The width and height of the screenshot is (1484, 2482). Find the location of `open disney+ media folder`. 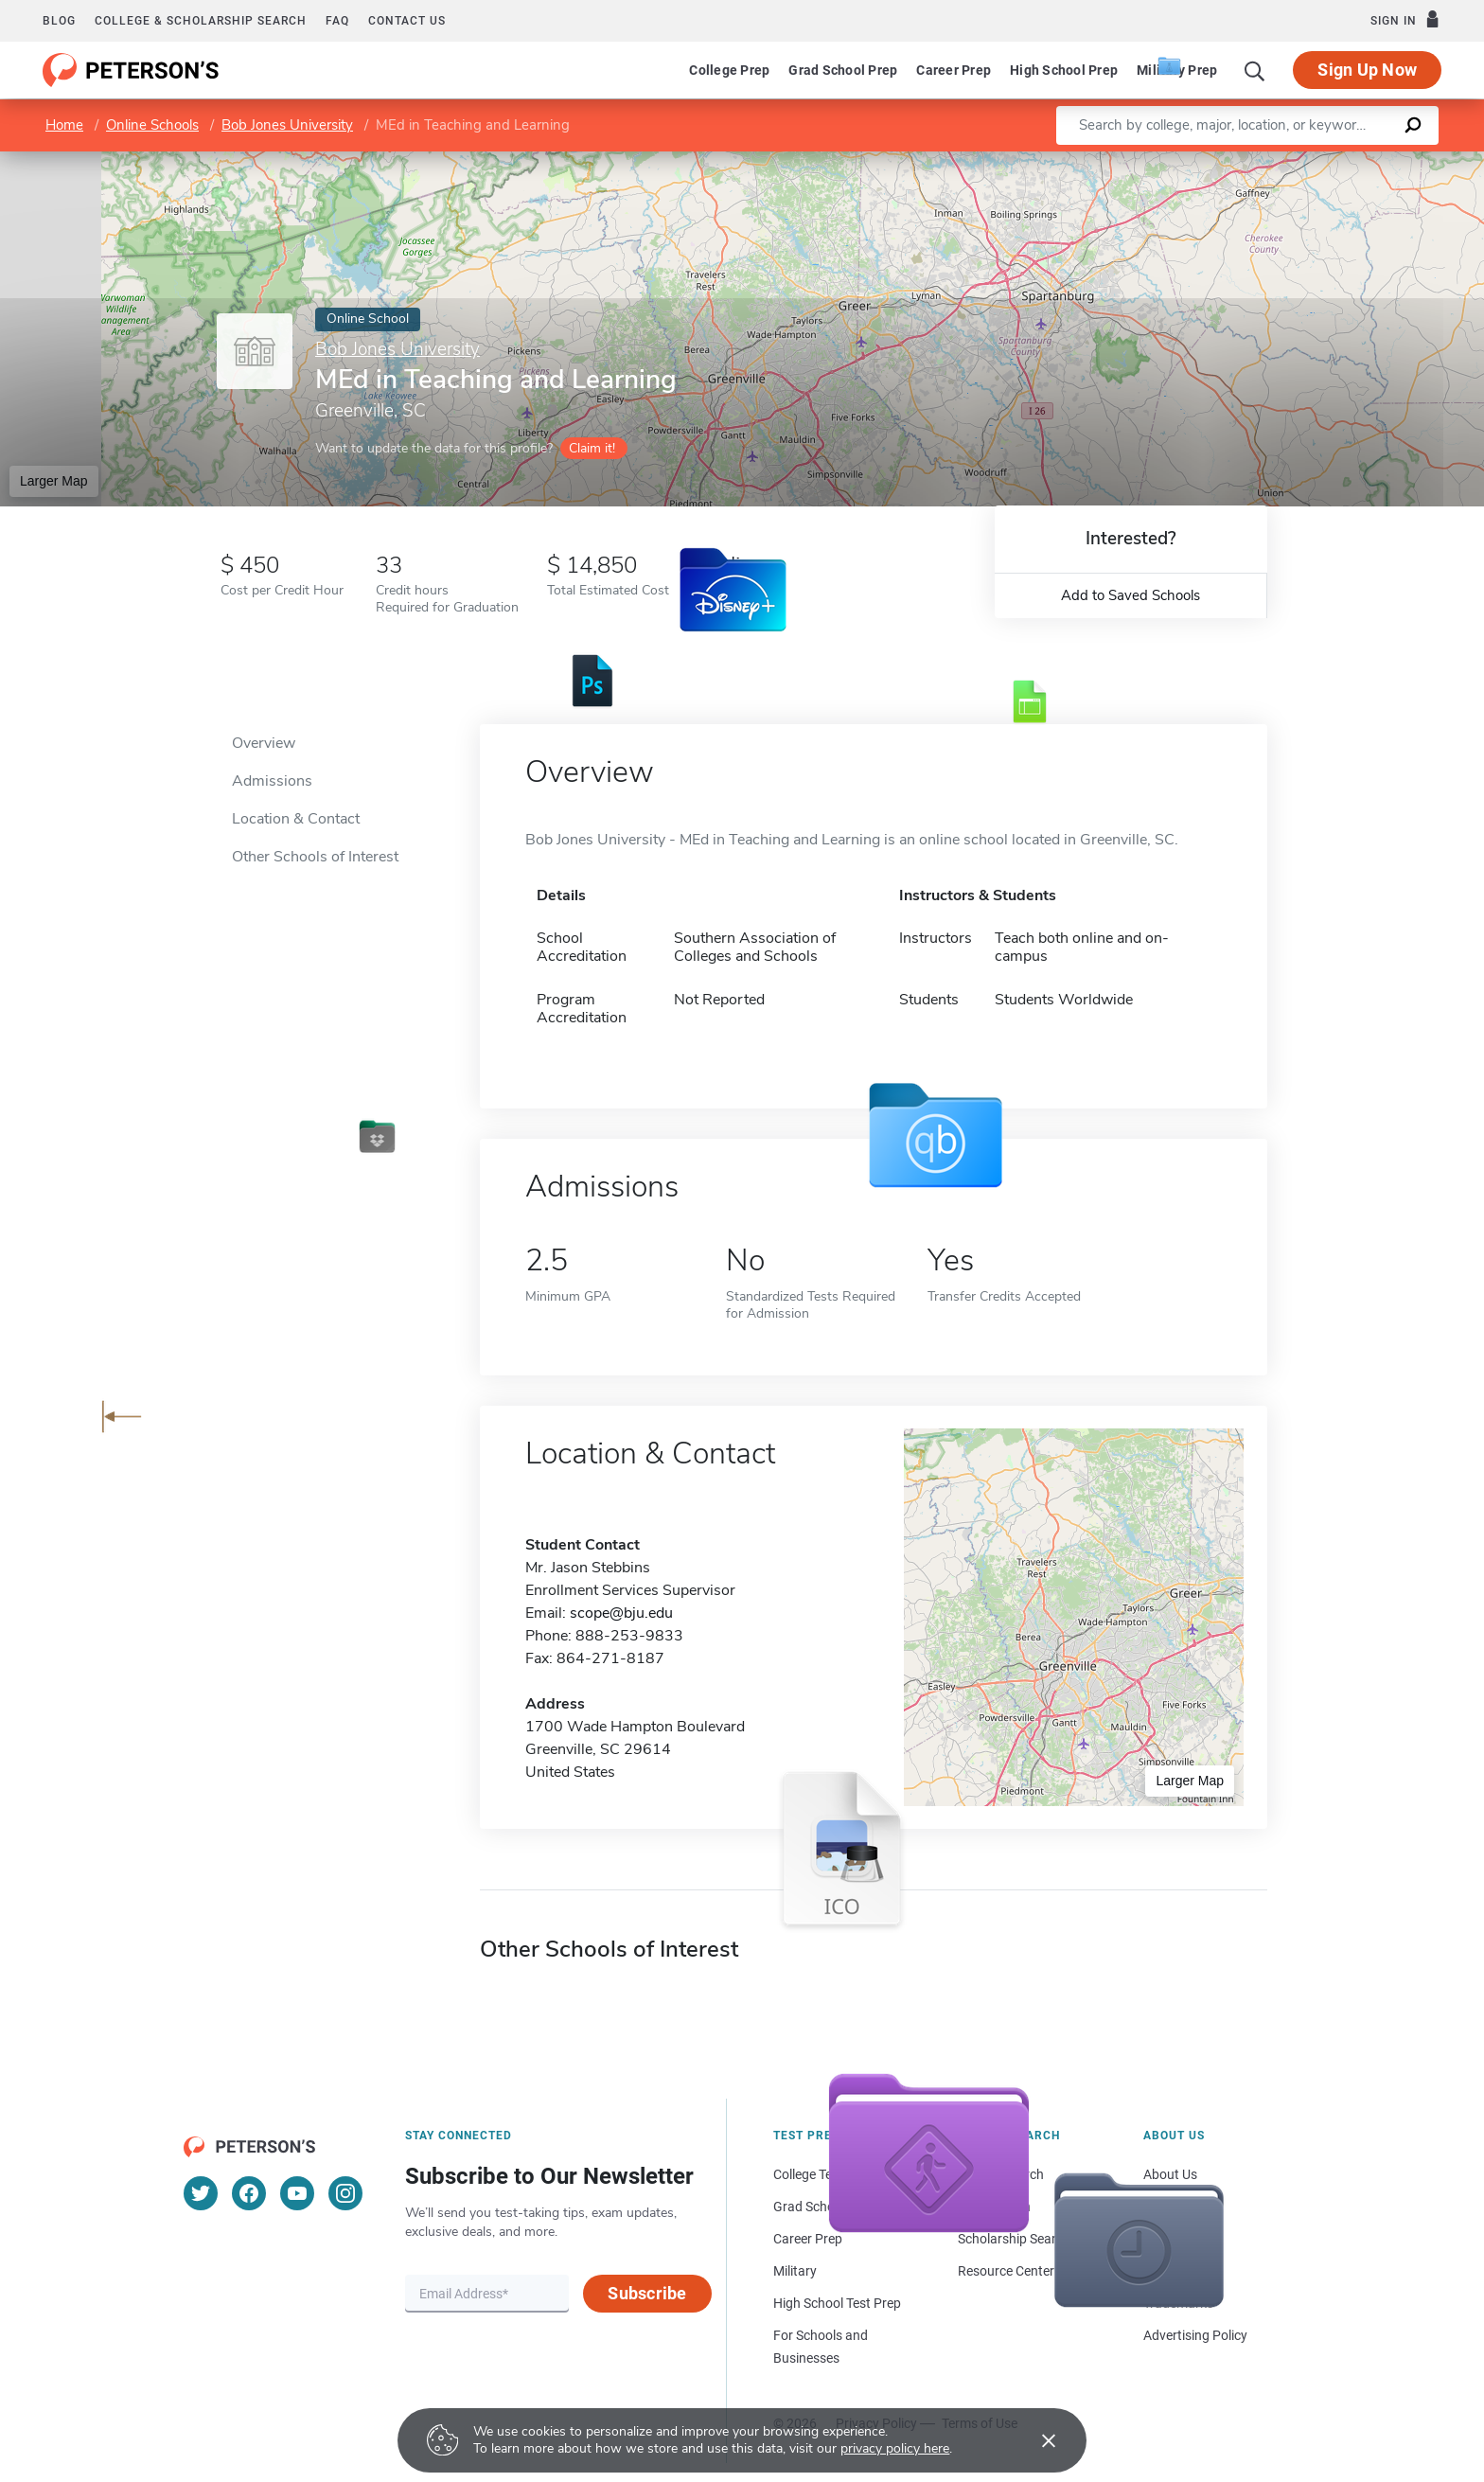

open disney+ media folder is located at coordinates (733, 593).